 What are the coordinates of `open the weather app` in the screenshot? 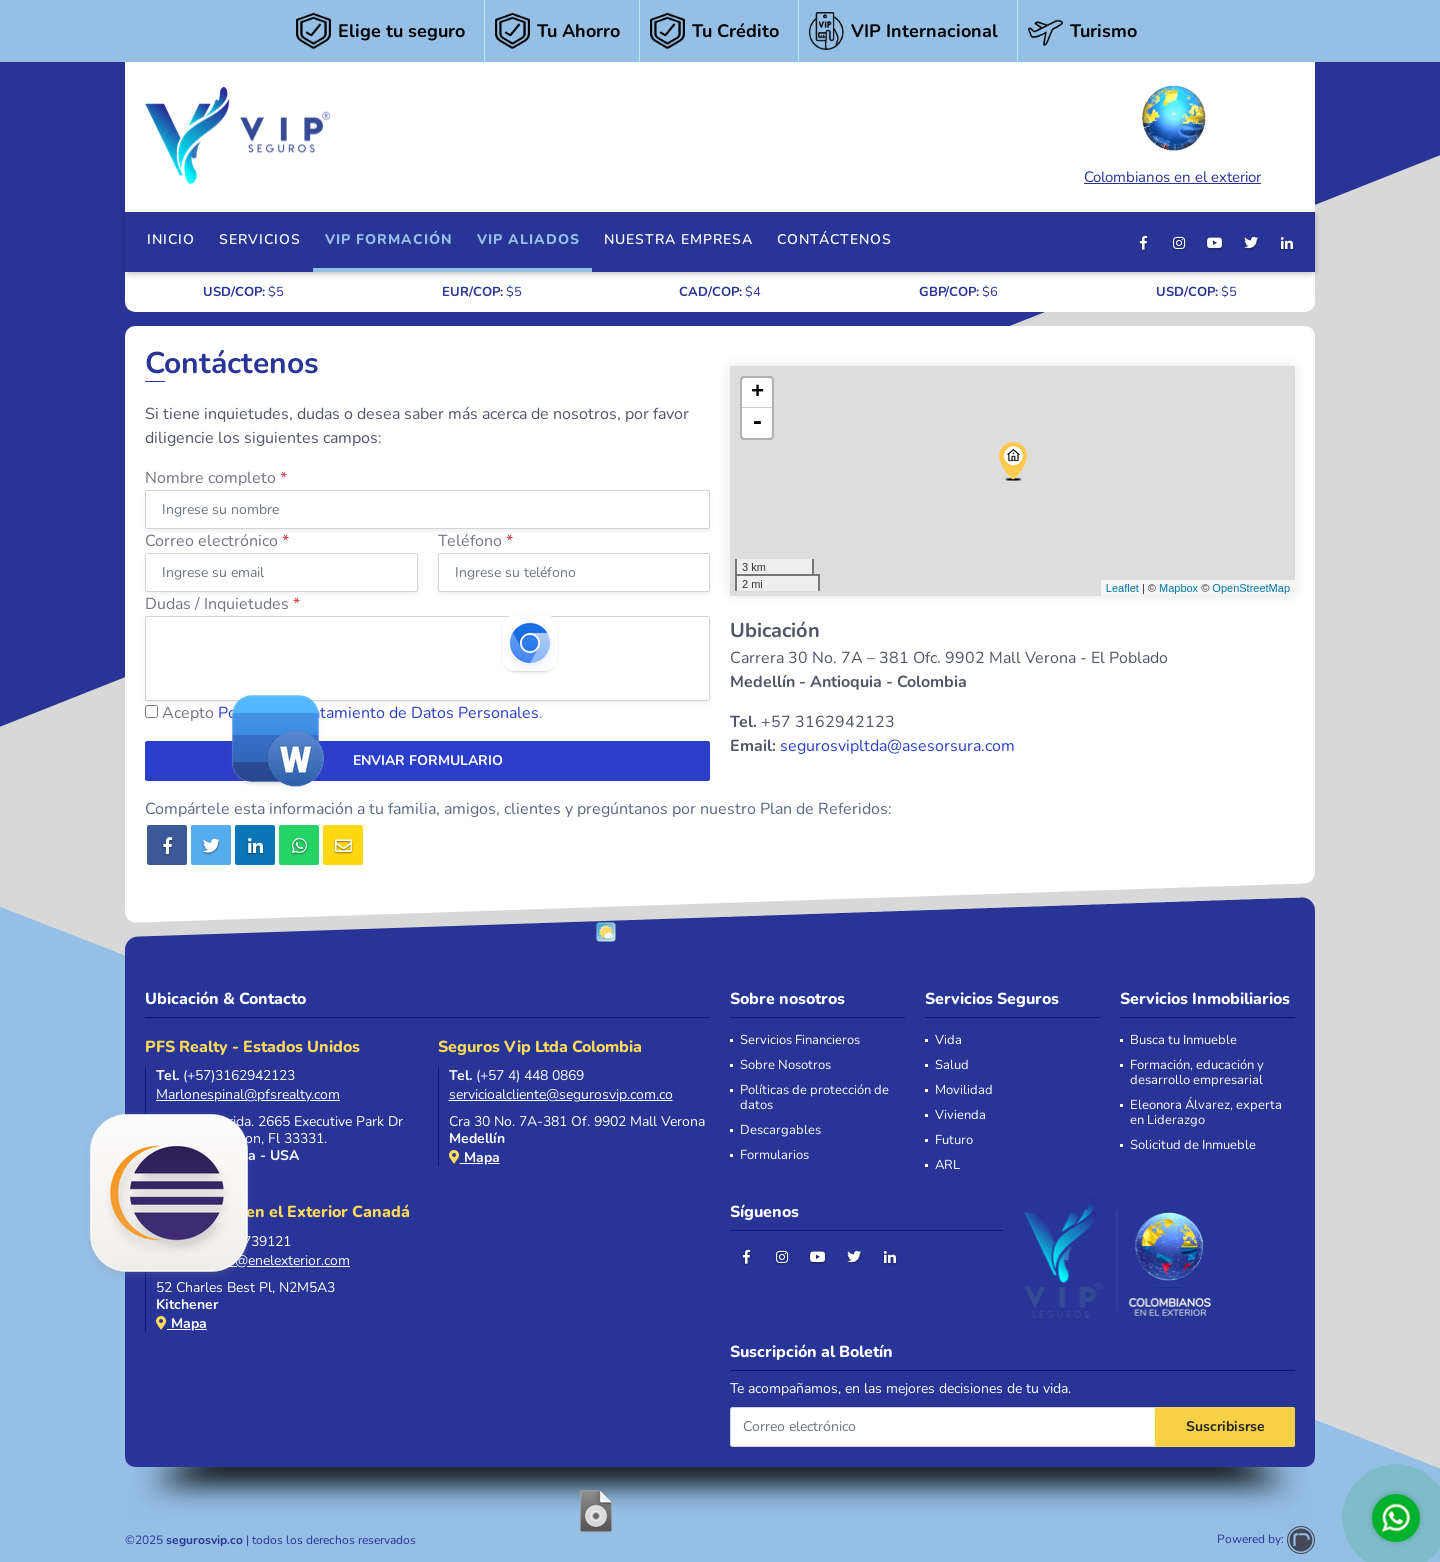 It's located at (606, 932).